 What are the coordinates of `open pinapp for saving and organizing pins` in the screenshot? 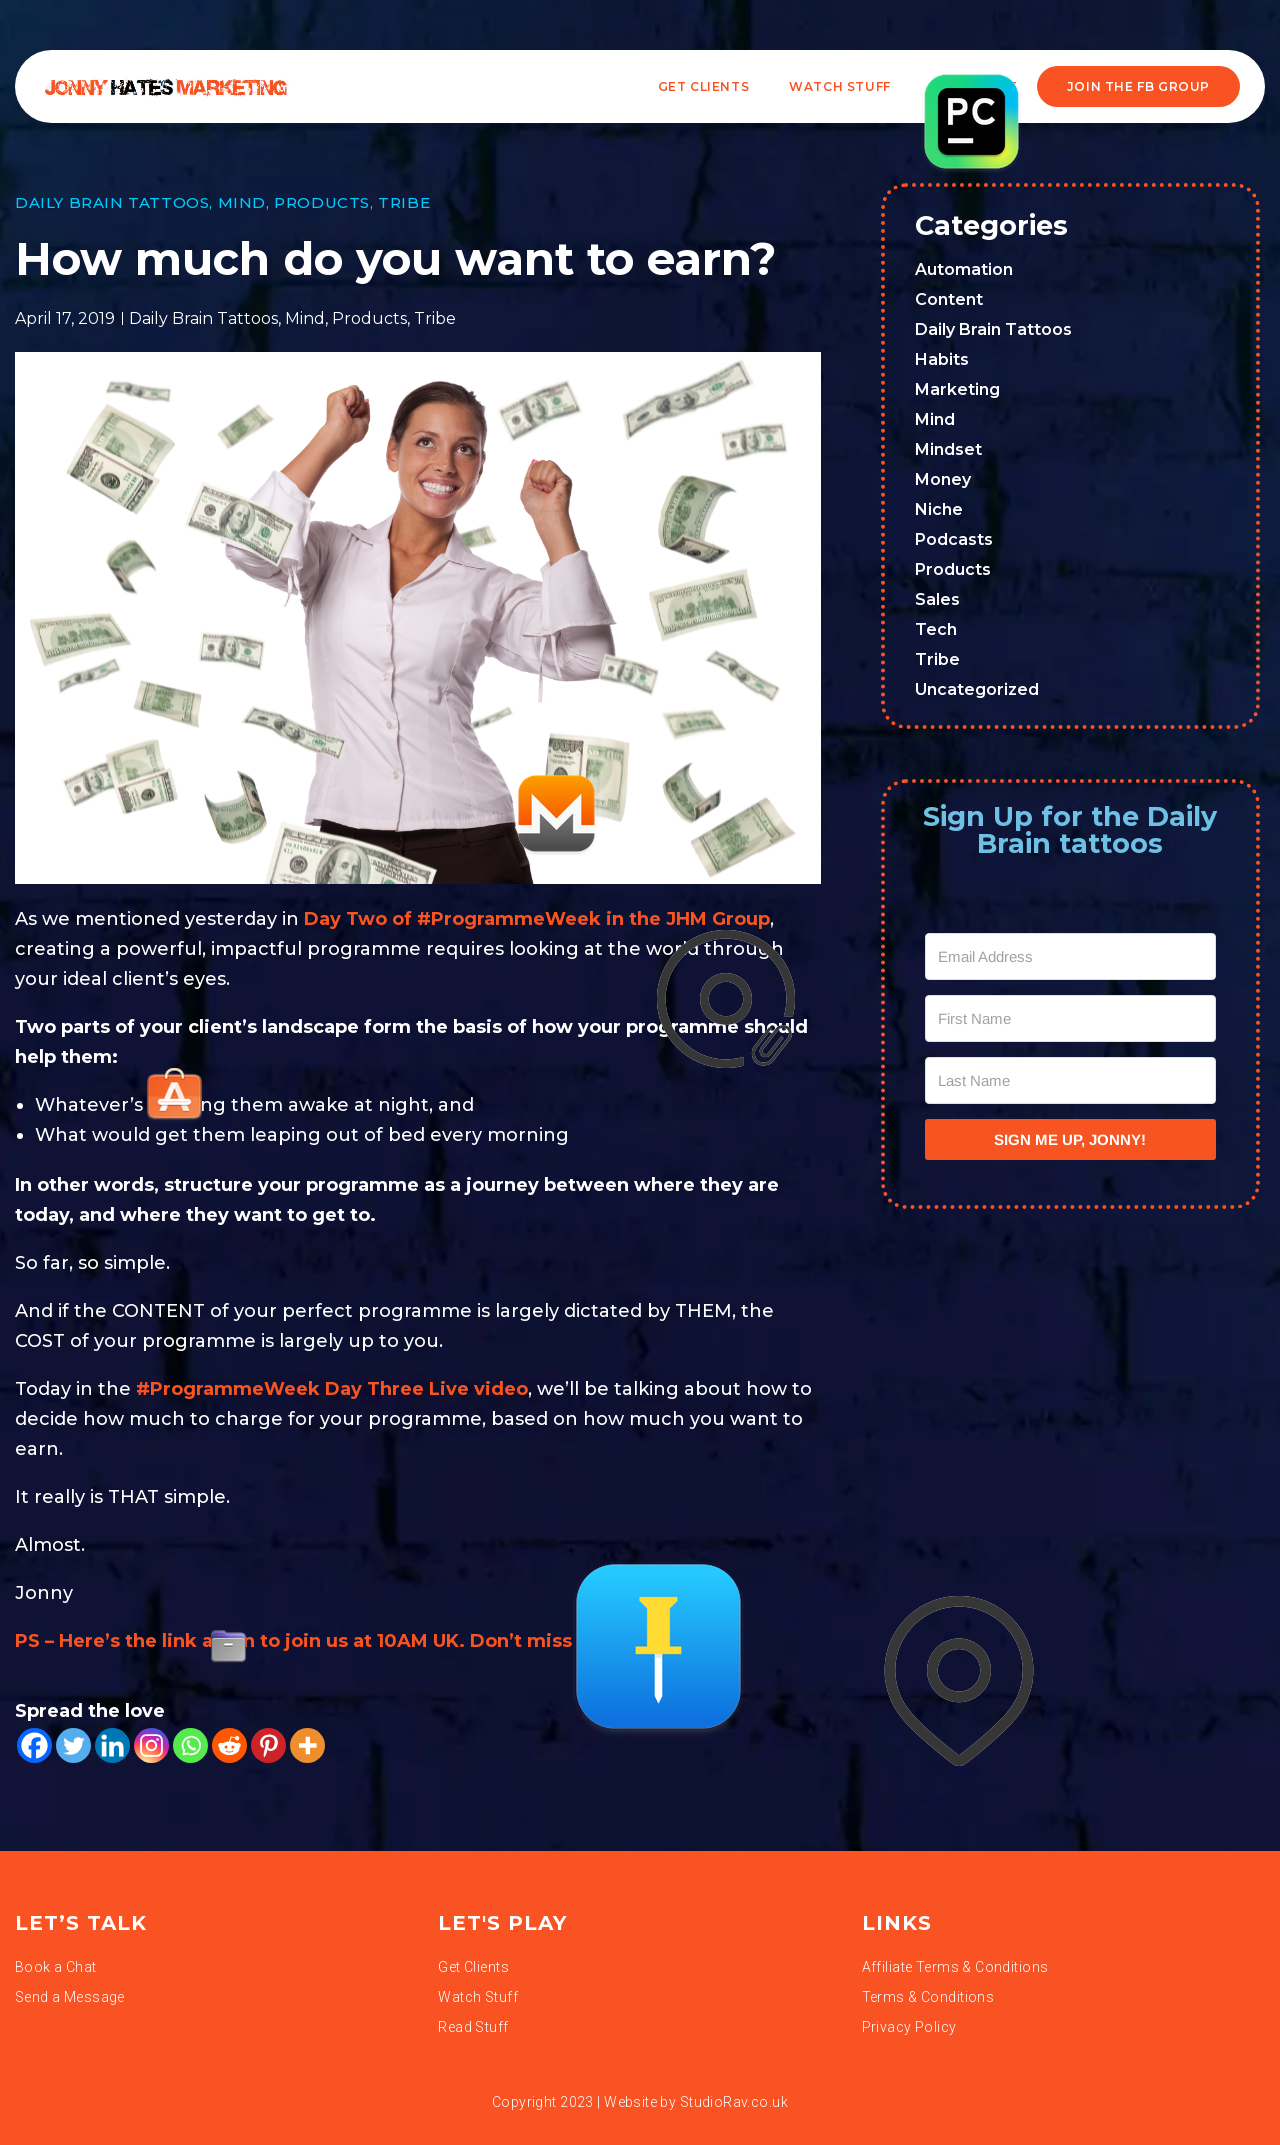 It's located at (658, 1646).